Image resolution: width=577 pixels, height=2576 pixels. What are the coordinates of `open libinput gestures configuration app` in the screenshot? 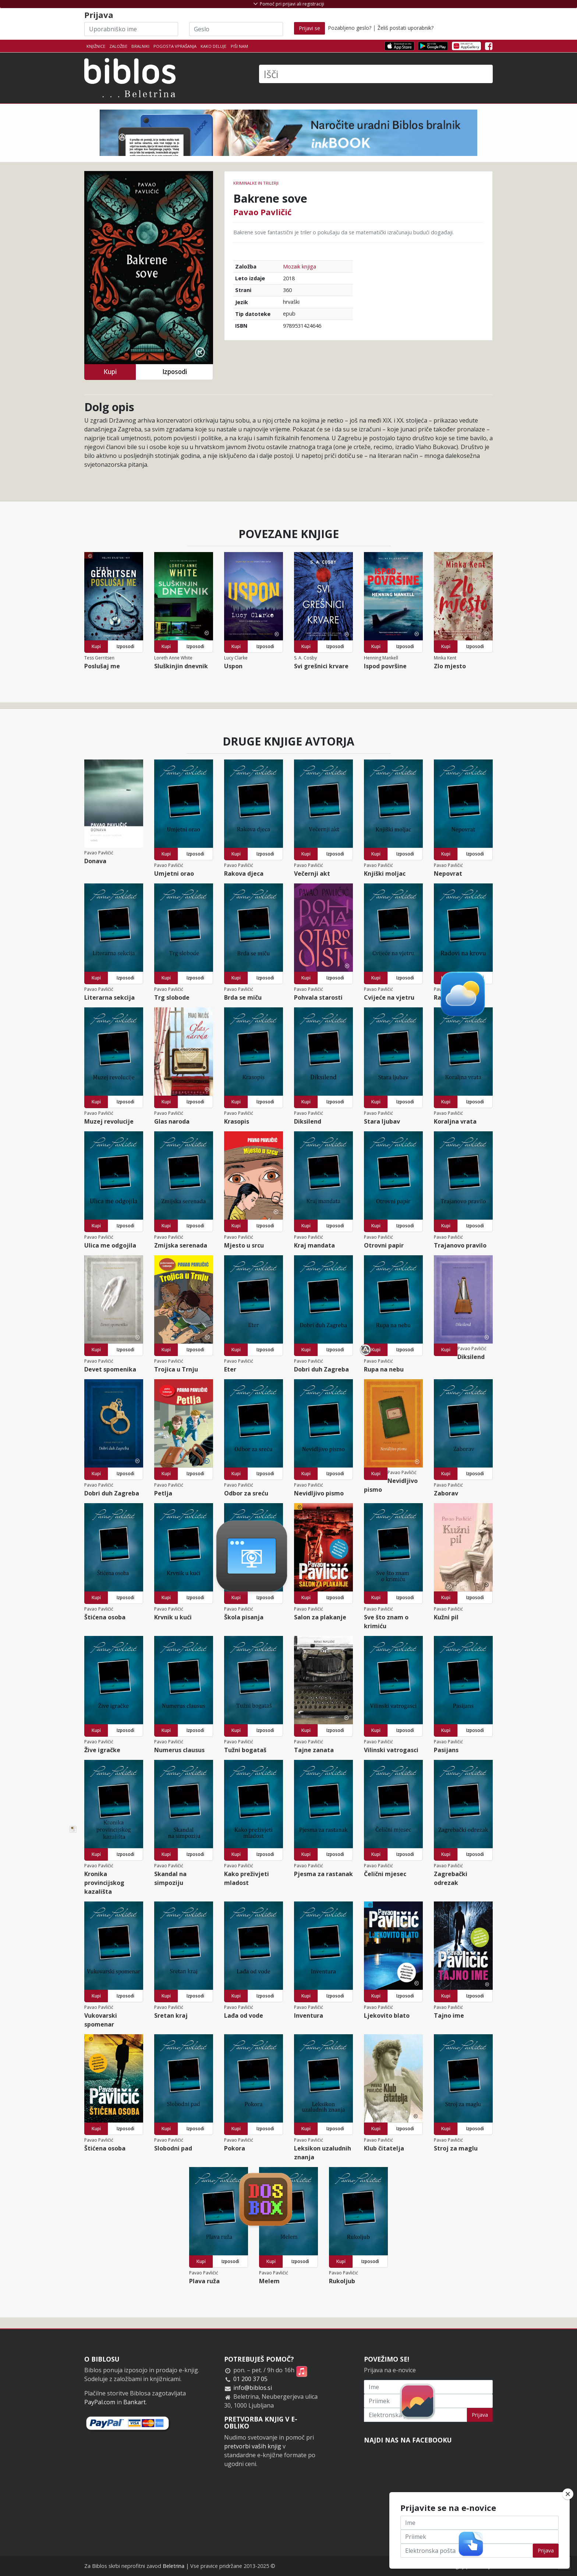 It's located at (471, 2544).